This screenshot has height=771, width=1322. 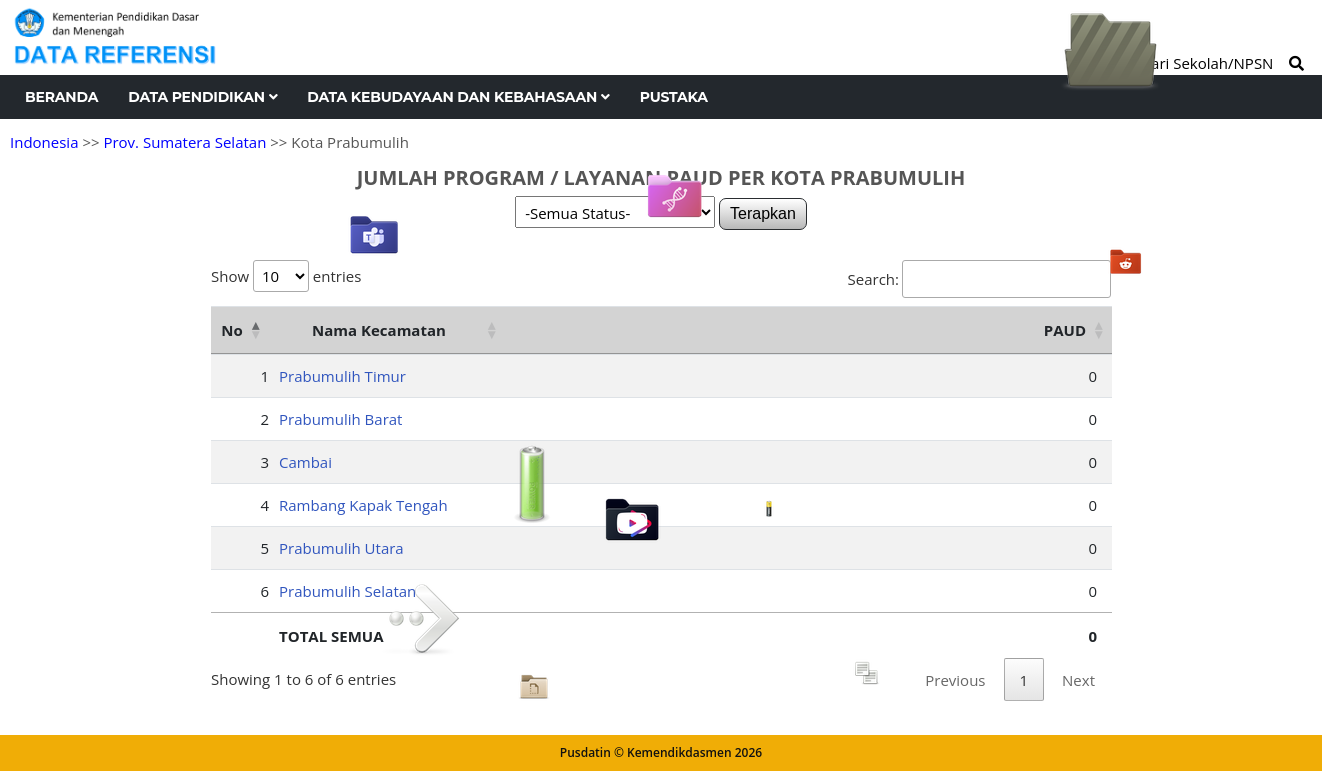 I want to click on open folder containing youtube vanced files, so click(x=632, y=521).